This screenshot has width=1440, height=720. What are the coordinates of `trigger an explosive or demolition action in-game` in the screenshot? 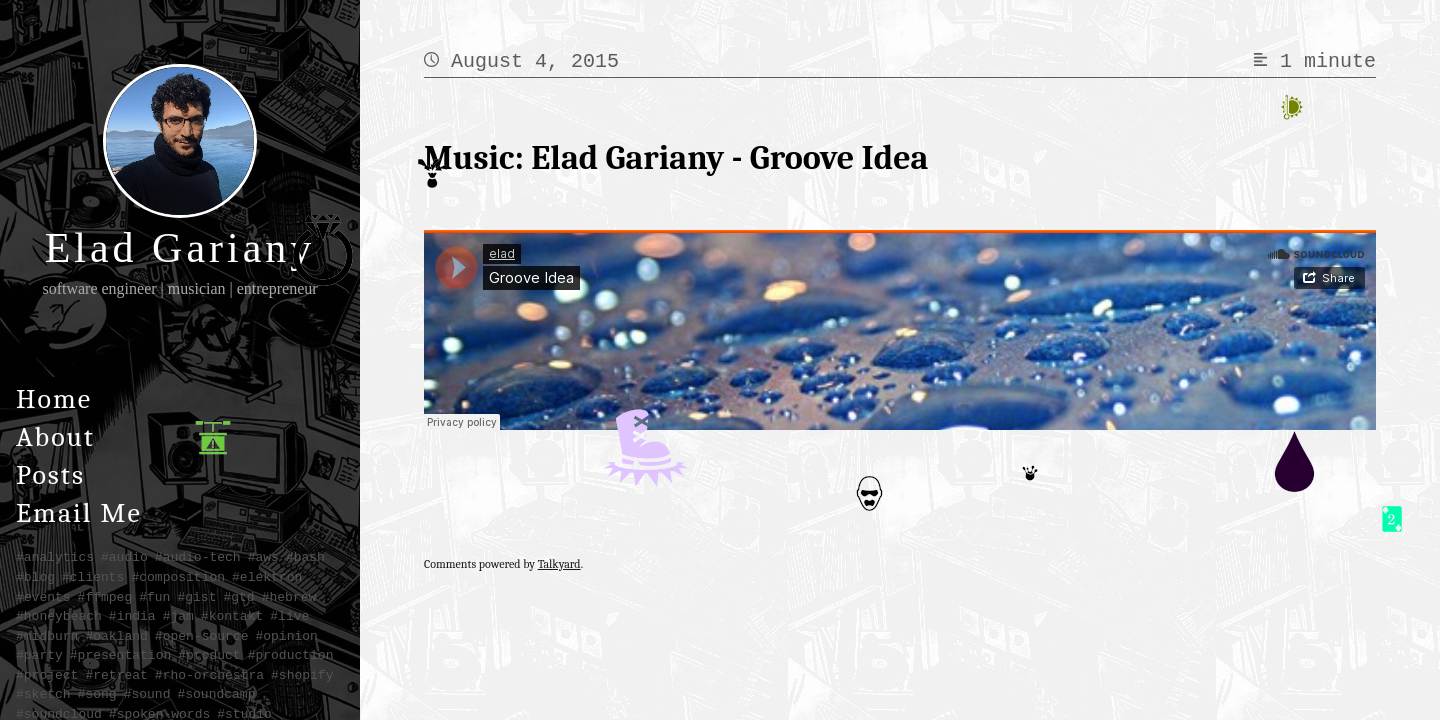 It's located at (213, 437).